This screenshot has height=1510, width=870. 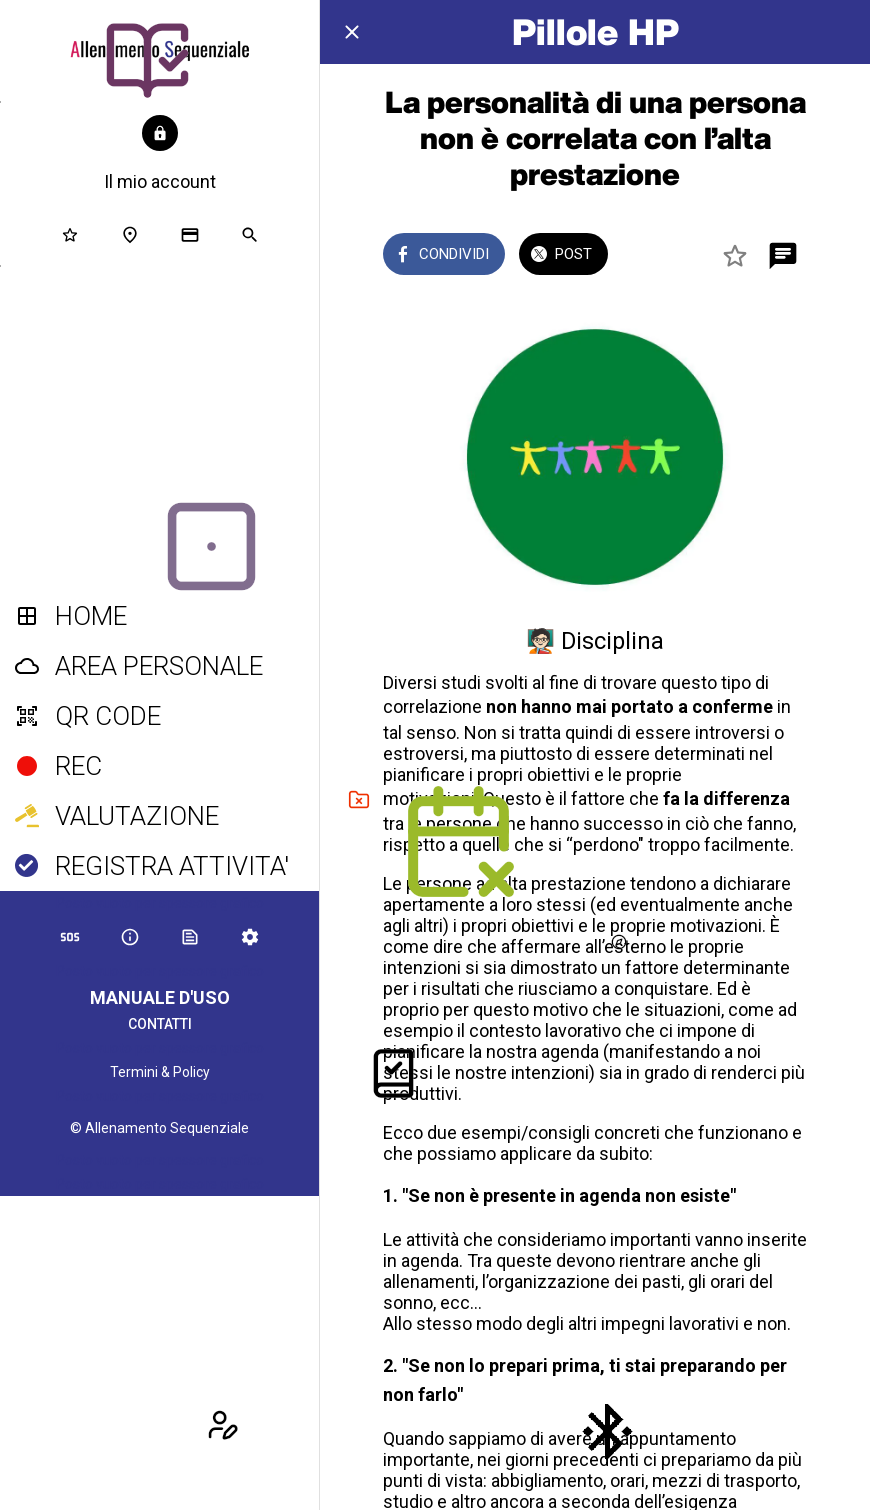 What do you see at coordinates (393, 1073) in the screenshot?
I see `mark a book as read or completed` at bounding box center [393, 1073].